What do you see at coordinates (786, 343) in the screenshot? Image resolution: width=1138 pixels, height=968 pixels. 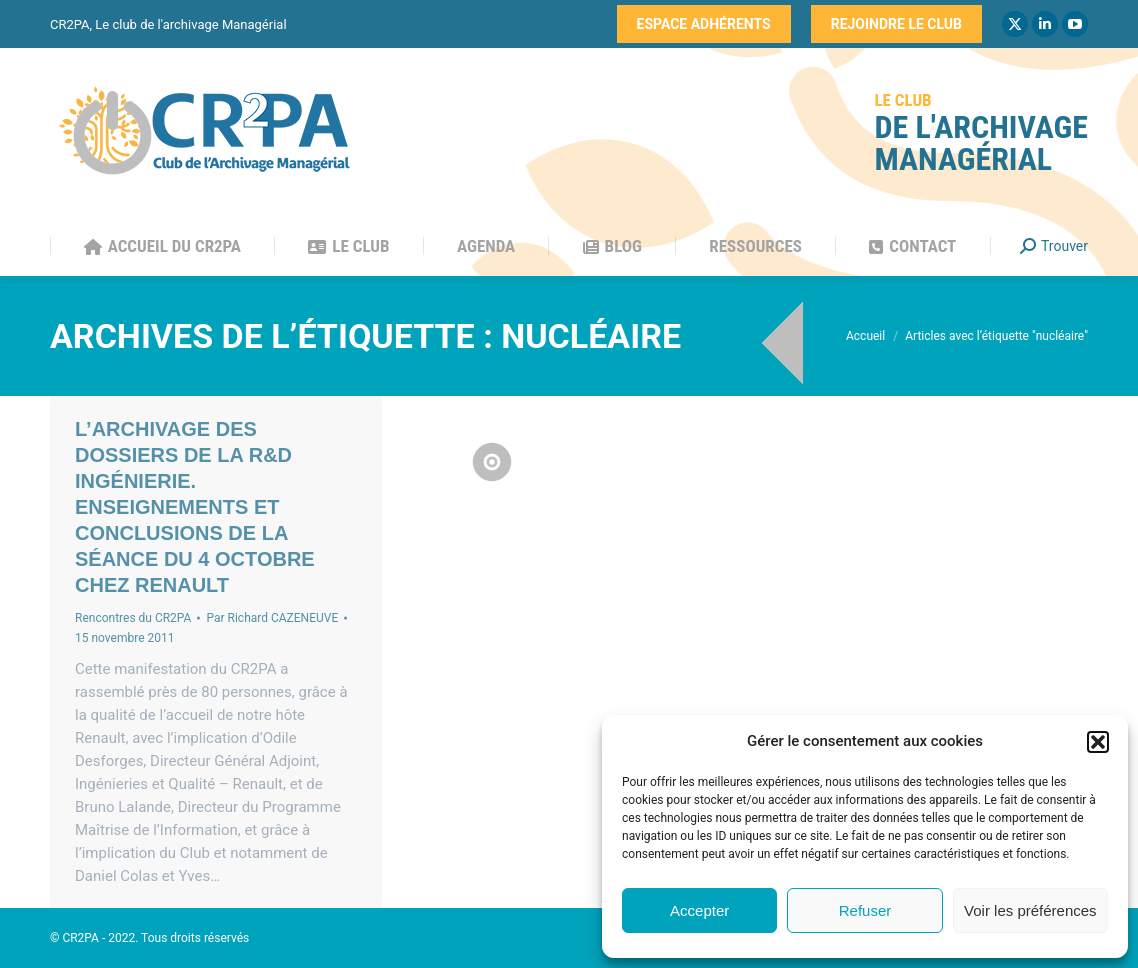 I see `navigate to the previous item or screen` at bounding box center [786, 343].